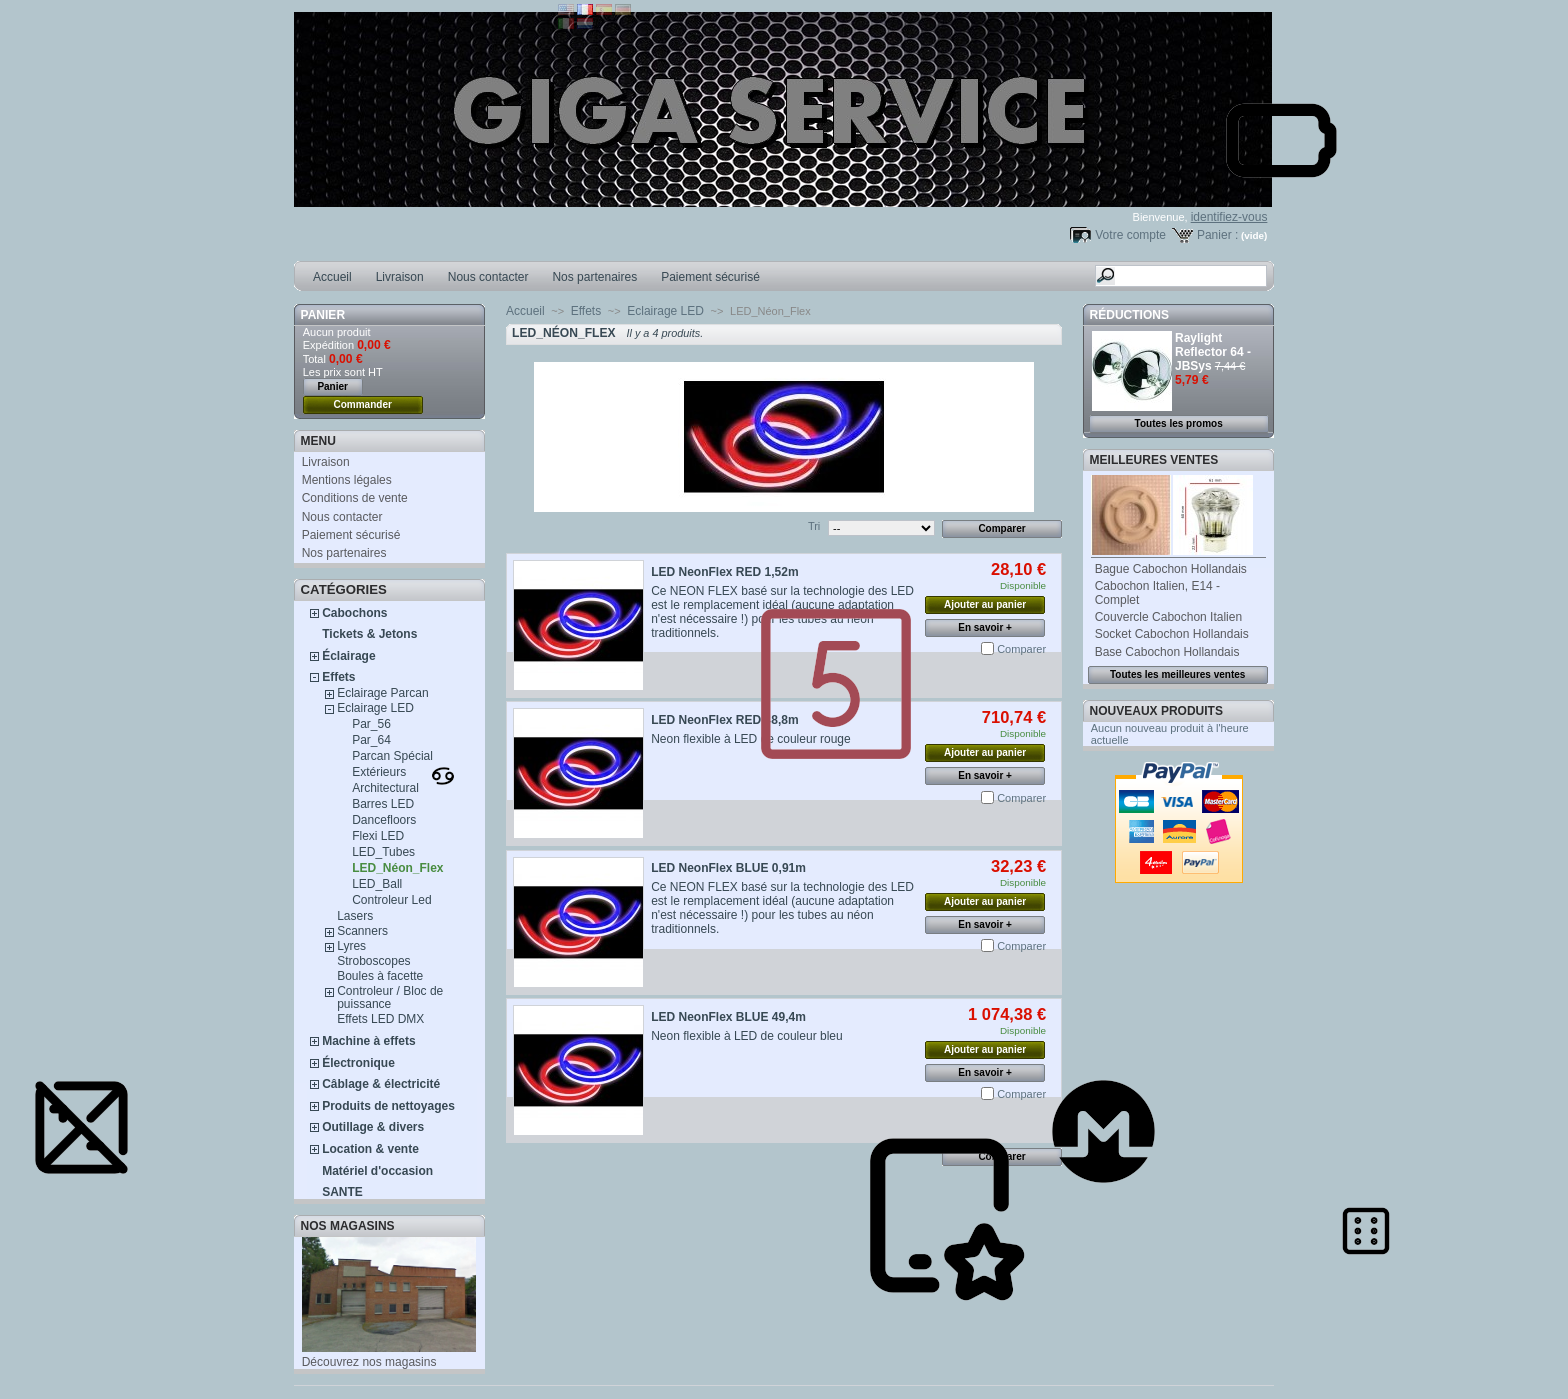 This screenshot has width=1568, height=1399. Describe the element at coordinates (836, 684) in the screenshot. I see `select or navigate to item number five` at that location.